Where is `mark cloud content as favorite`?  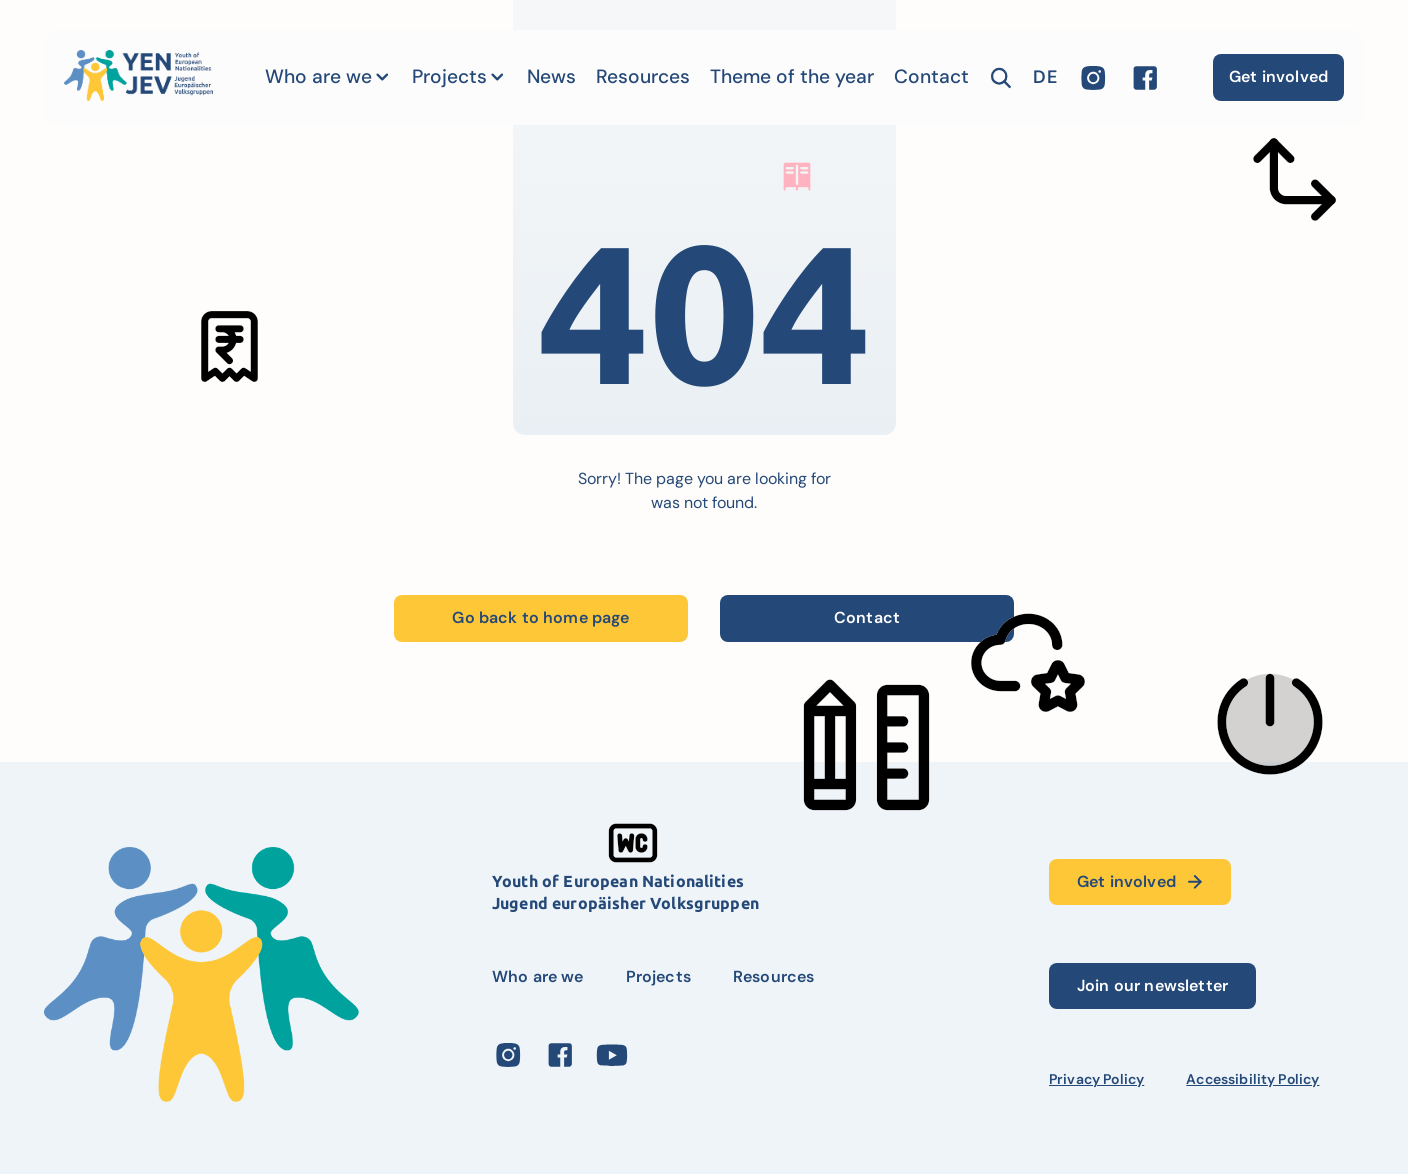
mark cloud content as favorite is located at coordinates (1028, 655).